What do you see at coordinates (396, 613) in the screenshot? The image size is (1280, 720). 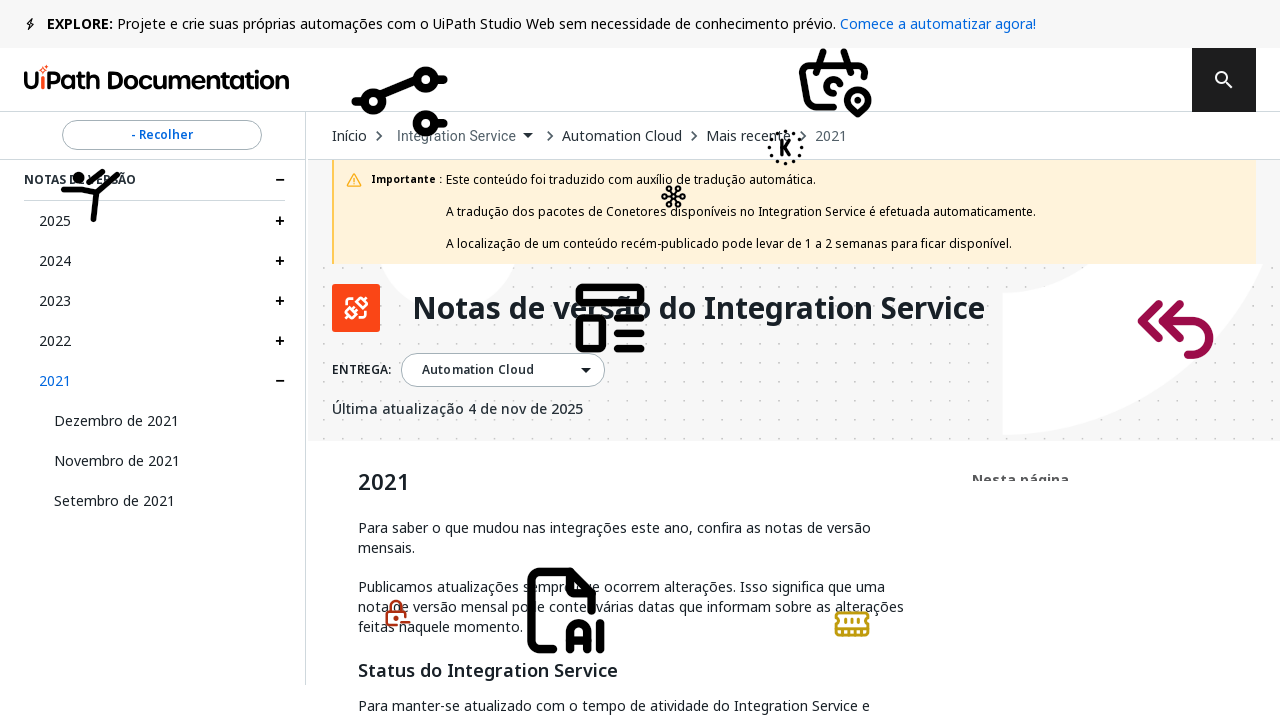 I see `remove a security restriction` at bounding box center [396, 613].